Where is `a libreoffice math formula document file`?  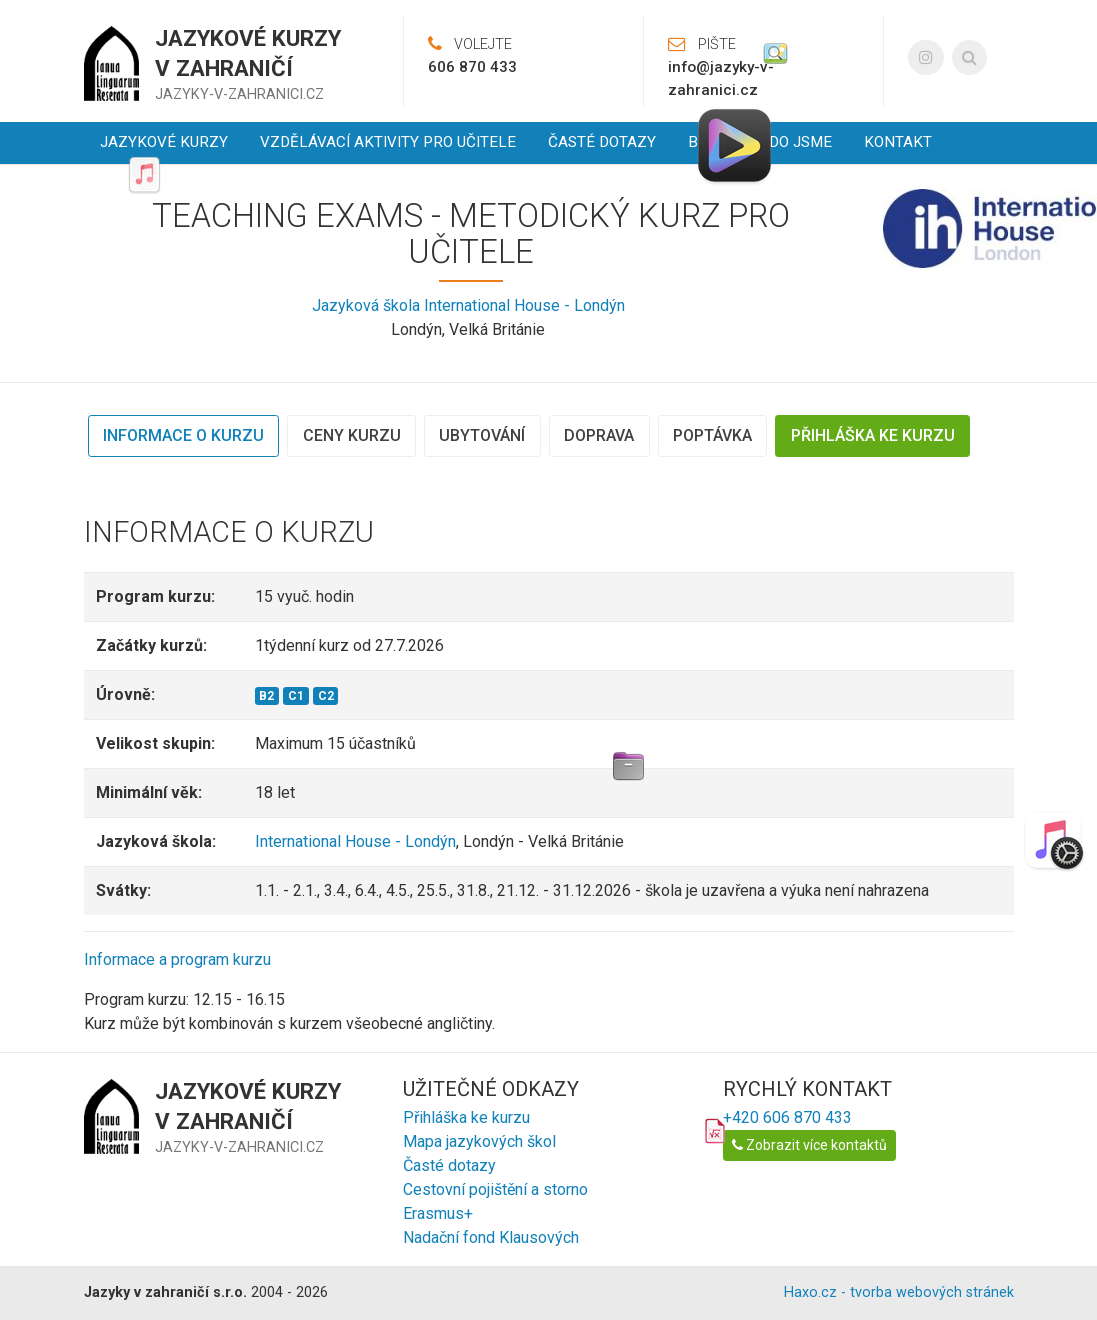
a libreoffice math formula document file is located at coordinates (715, 1131).